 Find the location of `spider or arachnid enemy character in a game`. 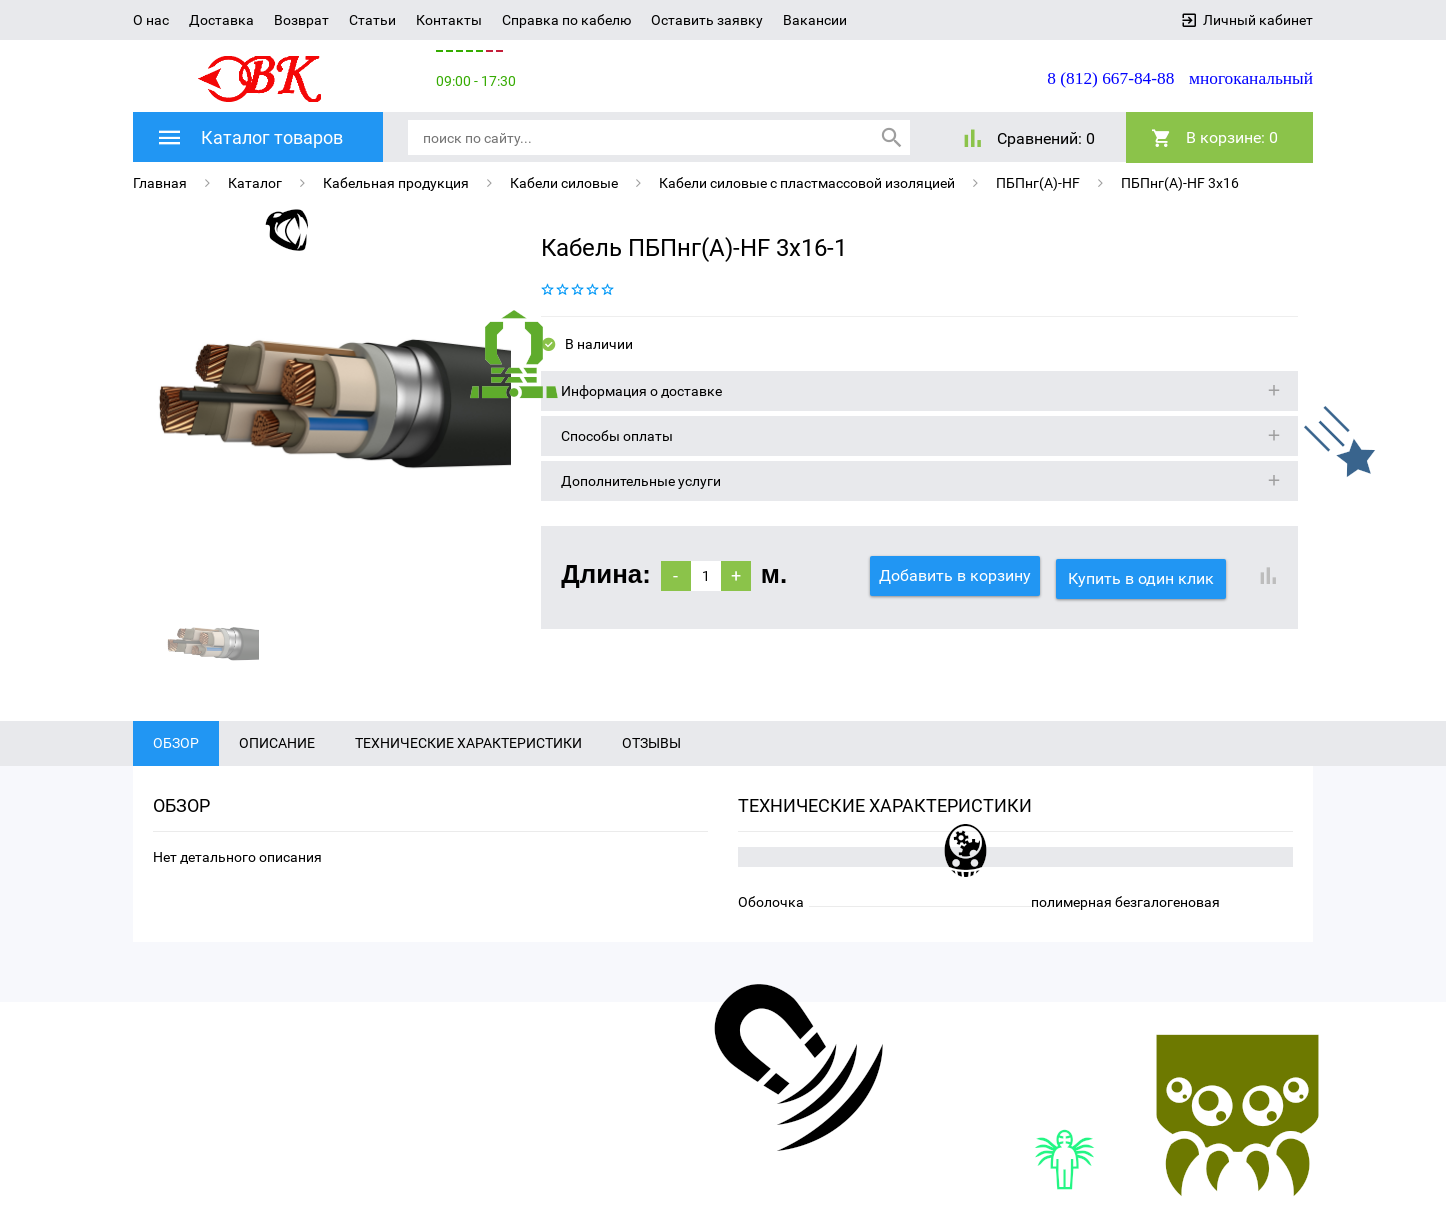

spider or arachnid enemy character in a game is located at coordinates (1237, 1115).